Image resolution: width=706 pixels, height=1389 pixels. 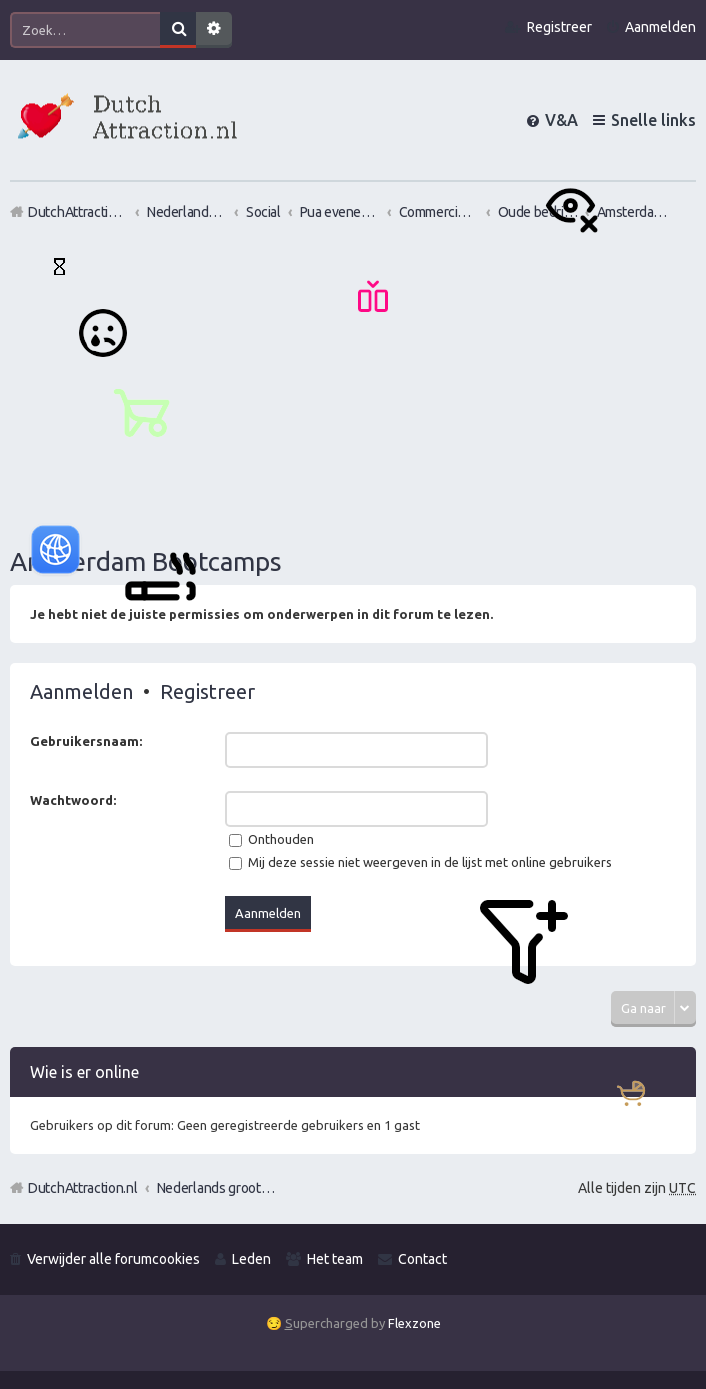 What do you see at coordinates (143, 413) in the screenshot?
I see `access gardening or outdoor supplies` at bounding box center [143, 413].